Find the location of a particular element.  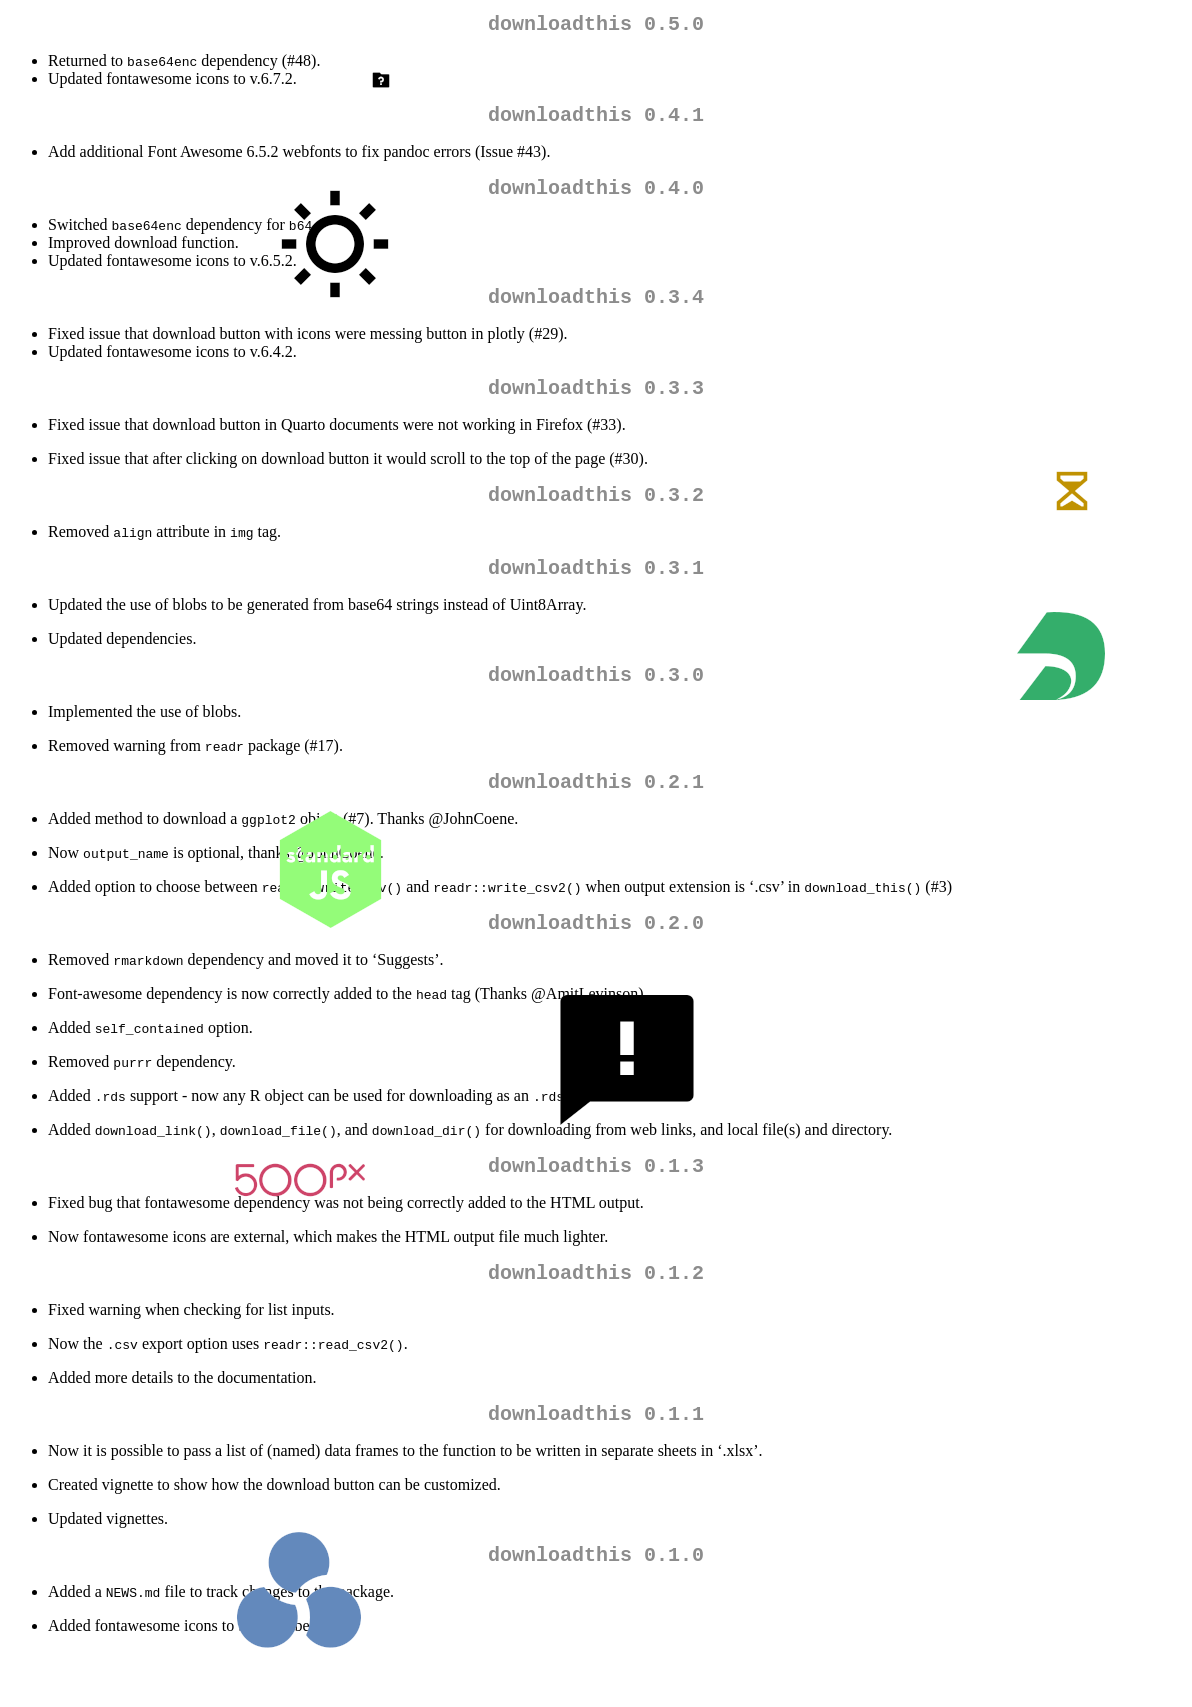

open deepnote collaborative notebook is located at coordinates (1061, 656).